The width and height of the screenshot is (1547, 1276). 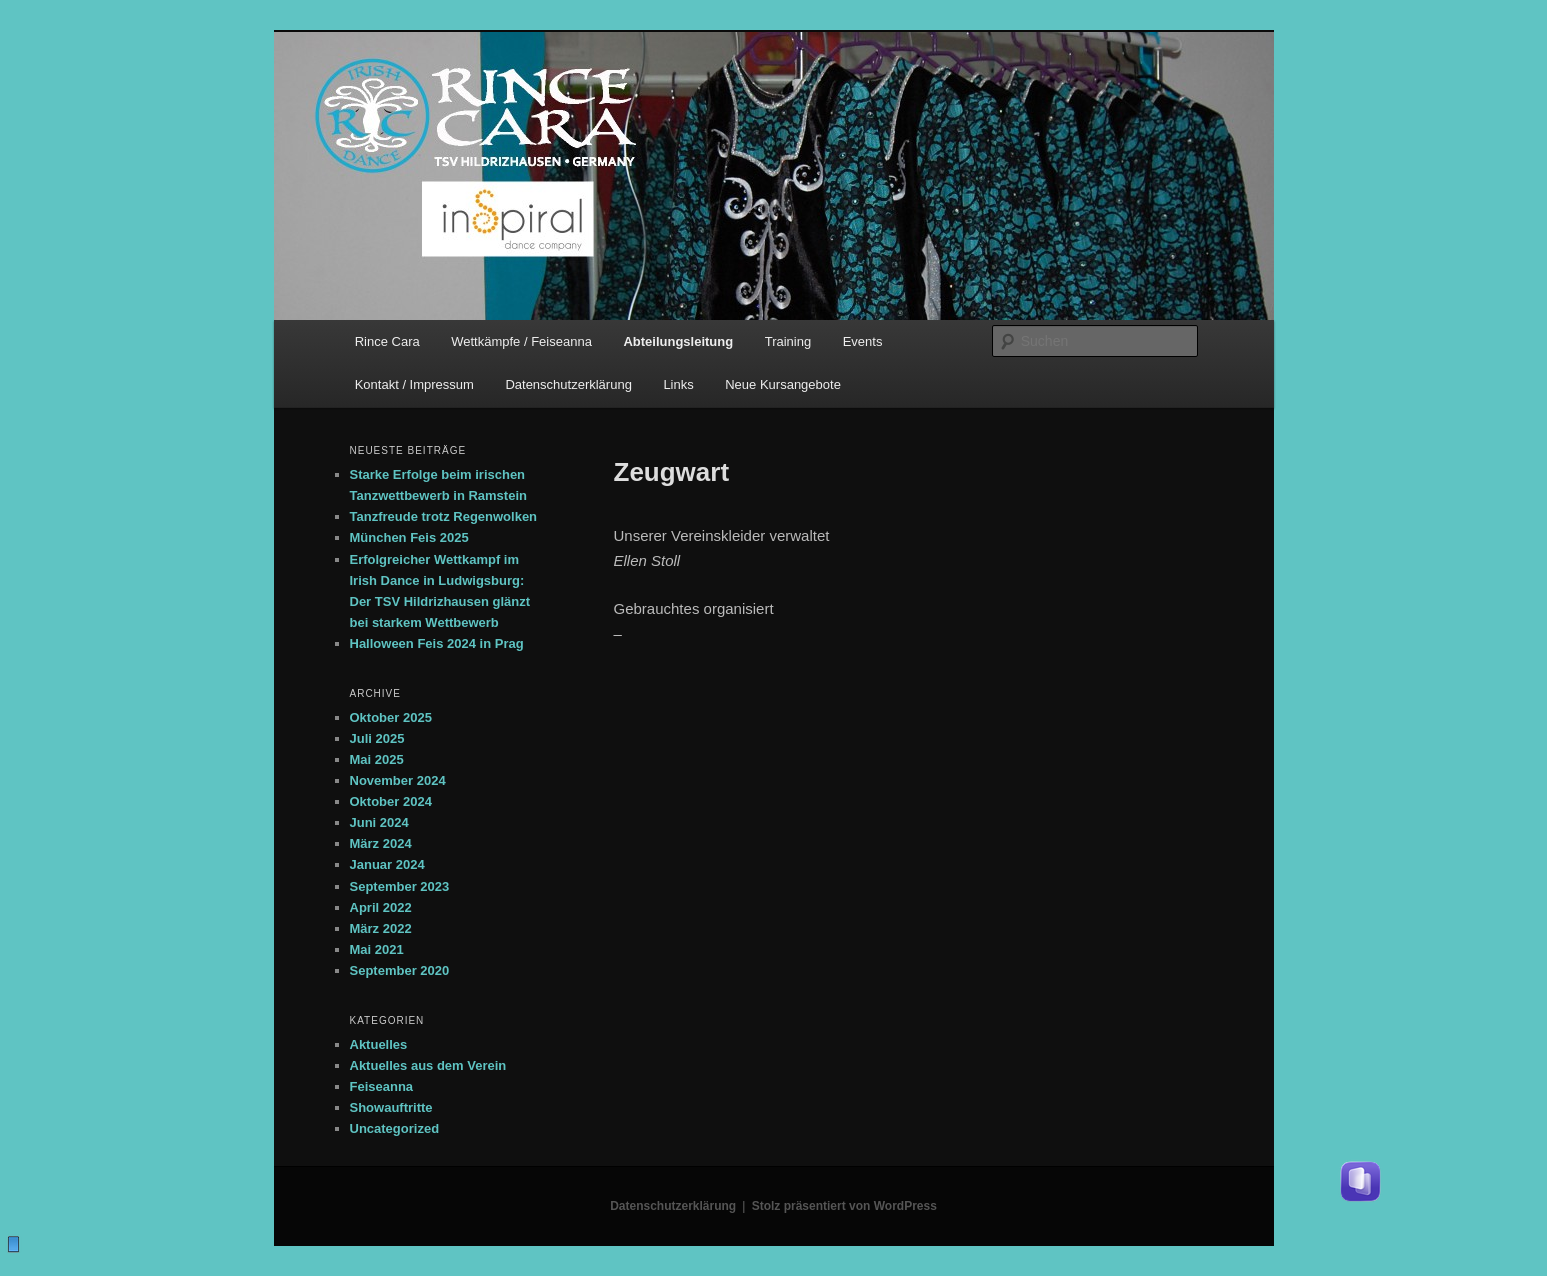 I want to click on represents a connected iPad Mini device, so click(x=13, y=1242).